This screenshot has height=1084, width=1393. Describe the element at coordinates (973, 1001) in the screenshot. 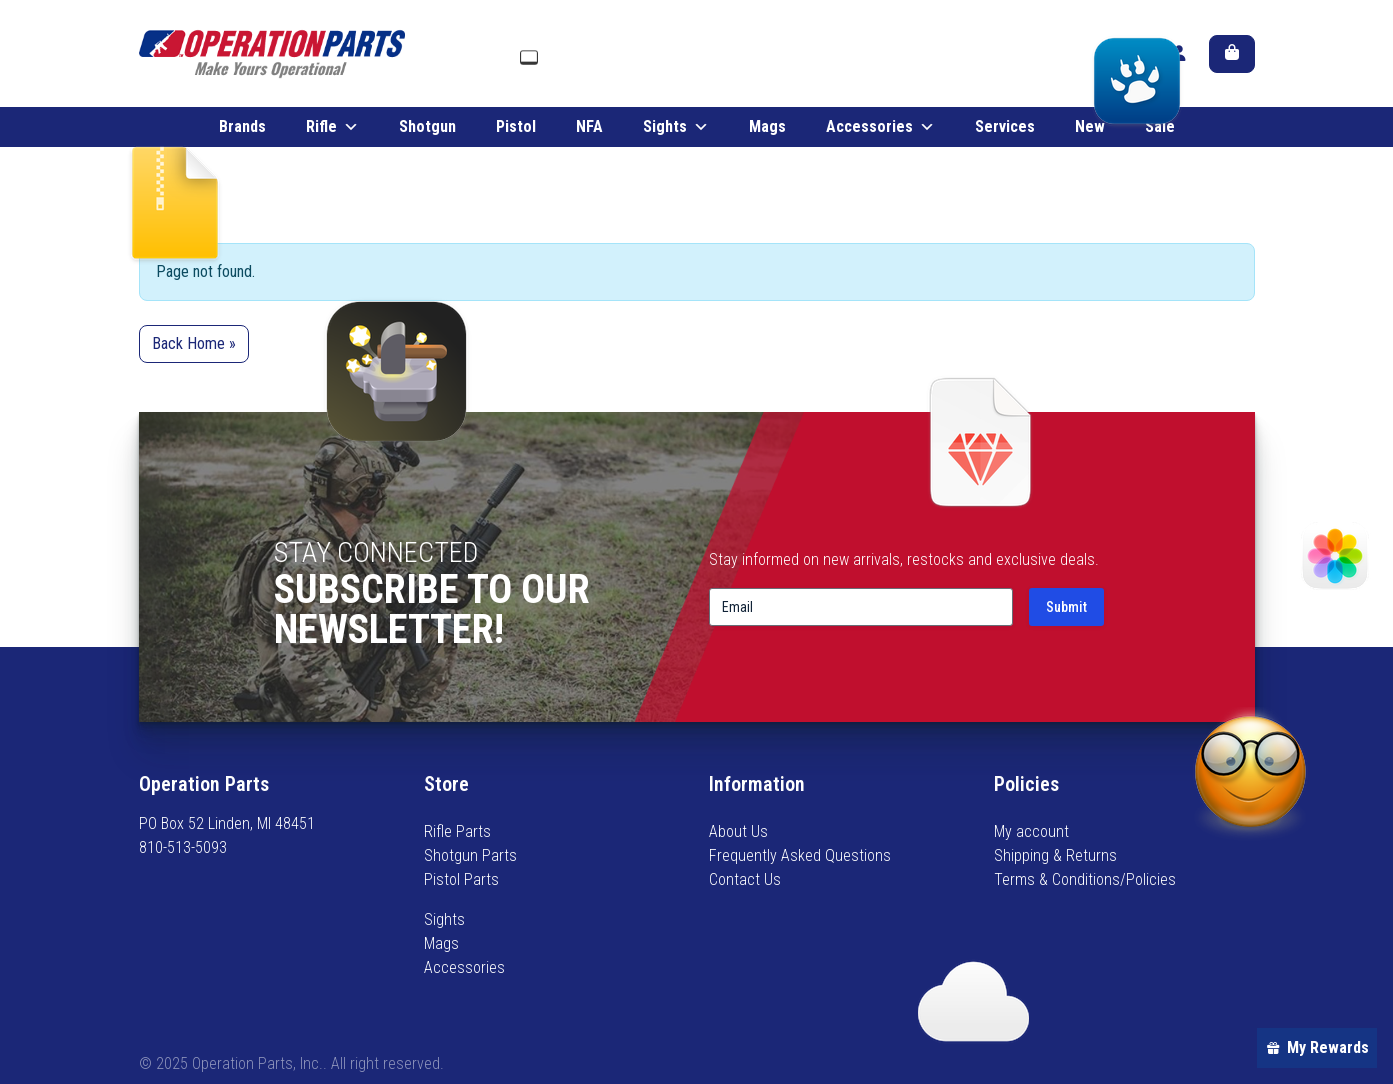

I see `indicates overcast or cloudy weather conditions` at that location.